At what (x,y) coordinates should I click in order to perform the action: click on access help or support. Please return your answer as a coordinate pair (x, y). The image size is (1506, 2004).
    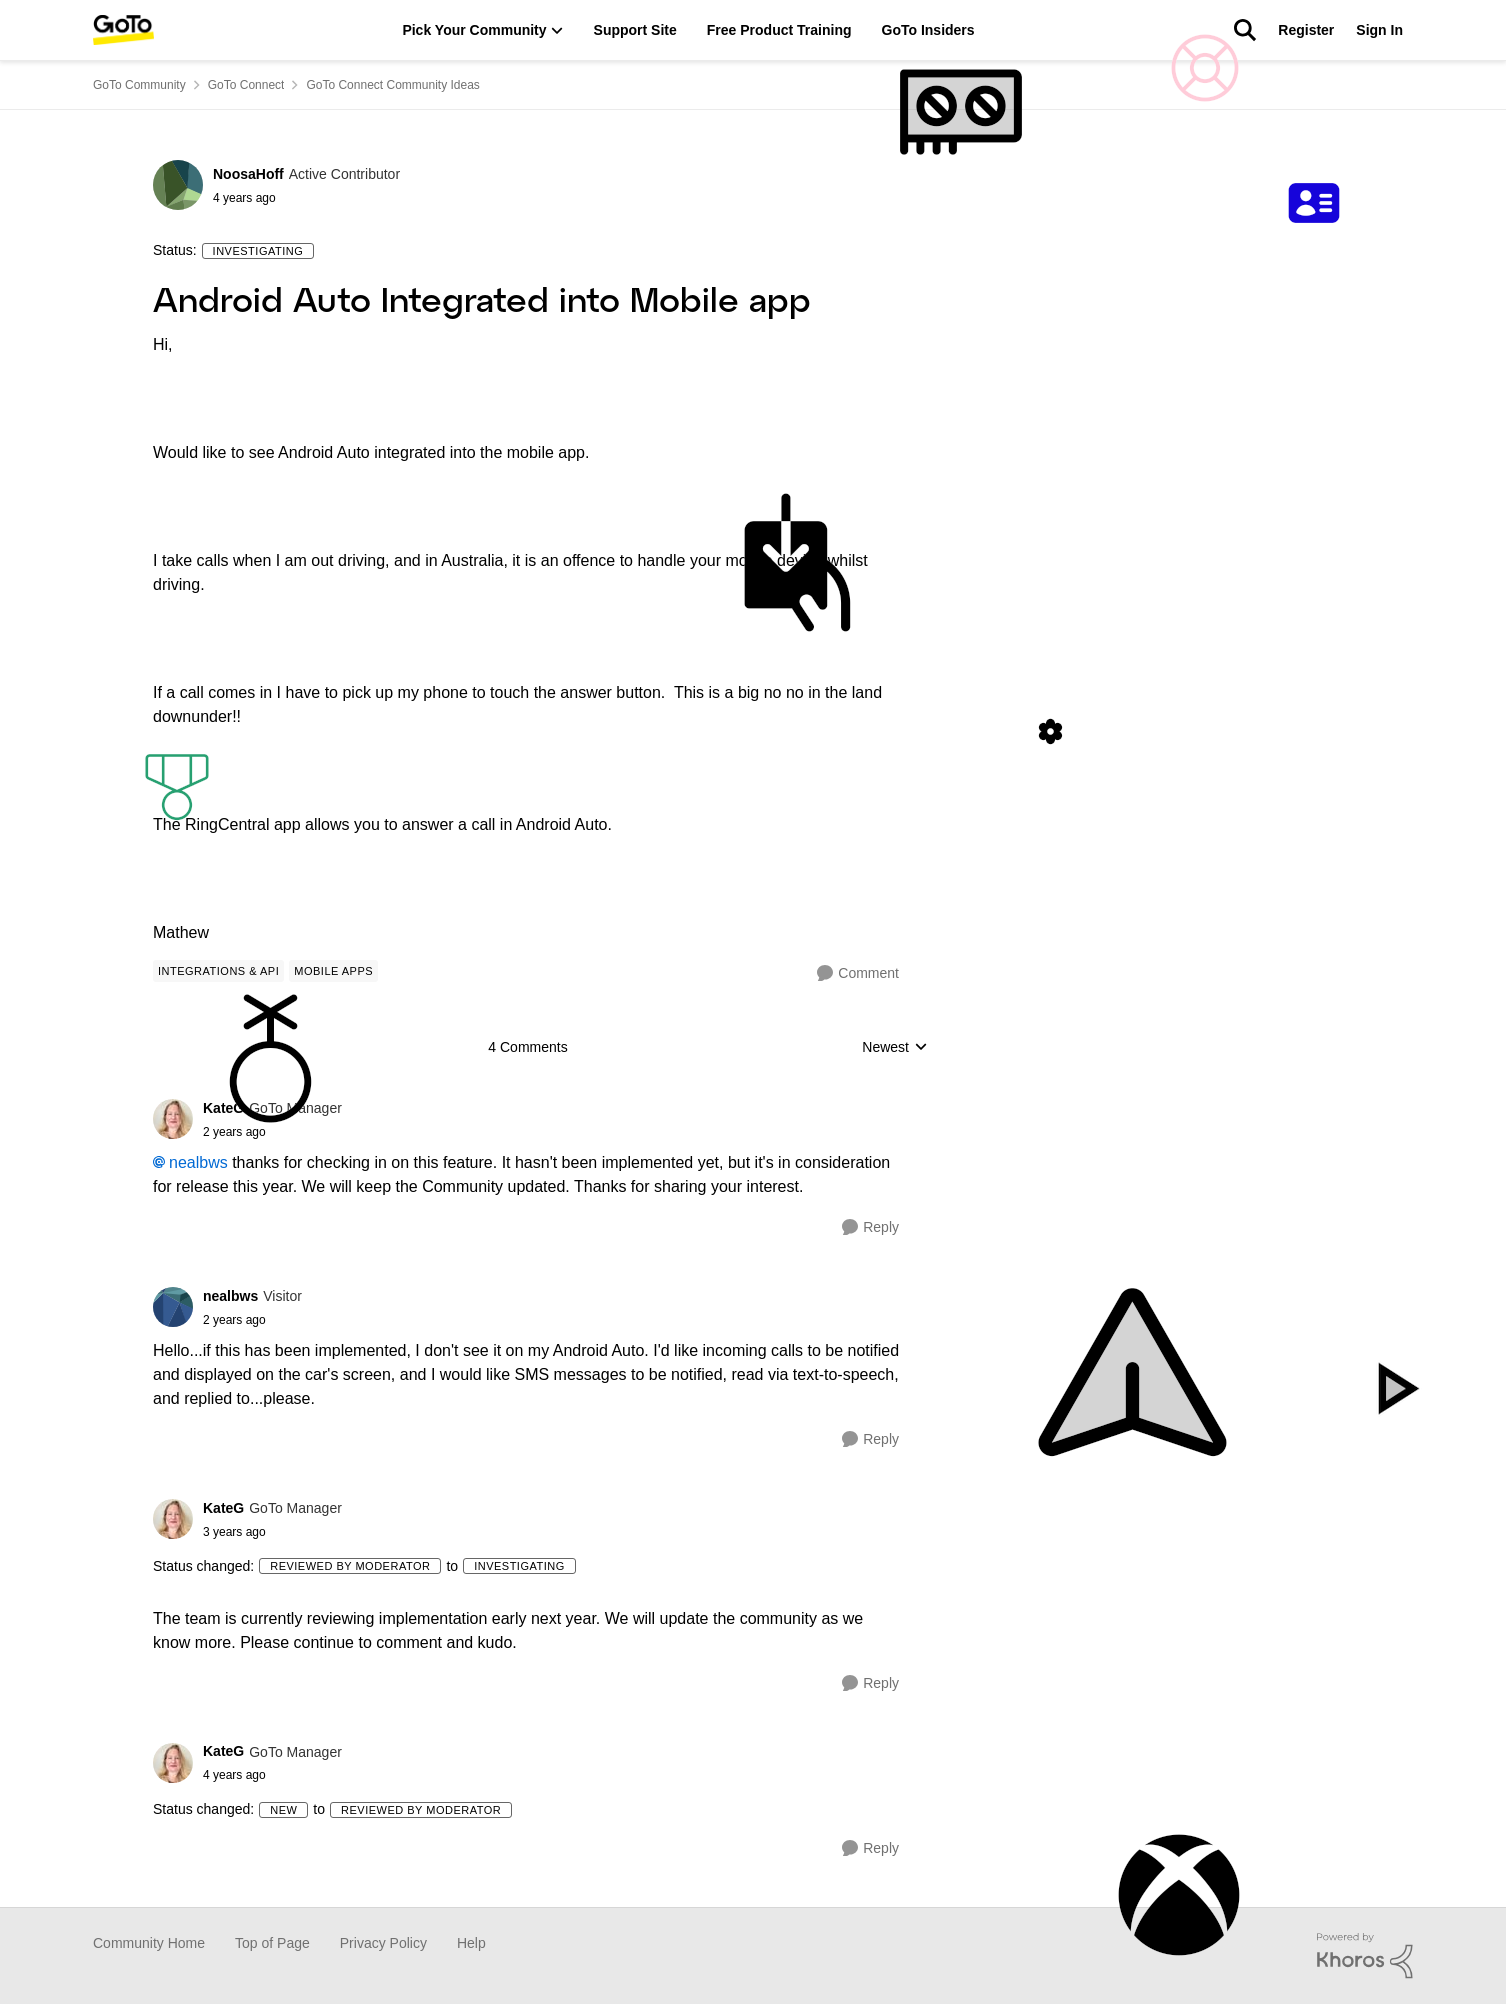
    Looking at the image, I should click on (1205, 68).